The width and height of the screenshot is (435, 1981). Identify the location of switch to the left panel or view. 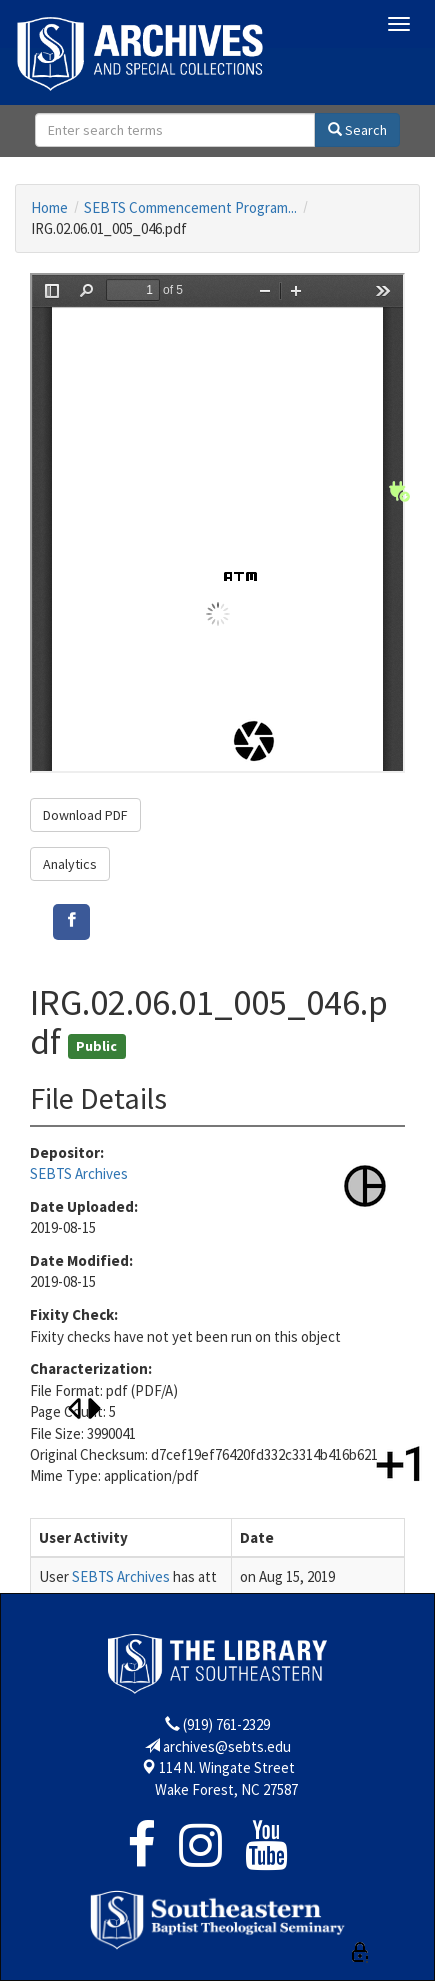
(84, 1408).